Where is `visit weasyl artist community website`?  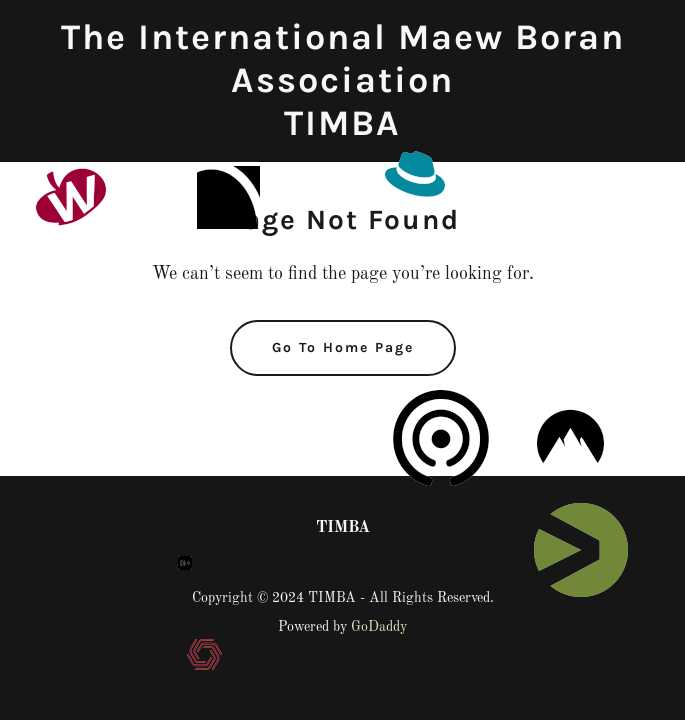
visit weasyl artist community website is located at coordinates (71, 197).